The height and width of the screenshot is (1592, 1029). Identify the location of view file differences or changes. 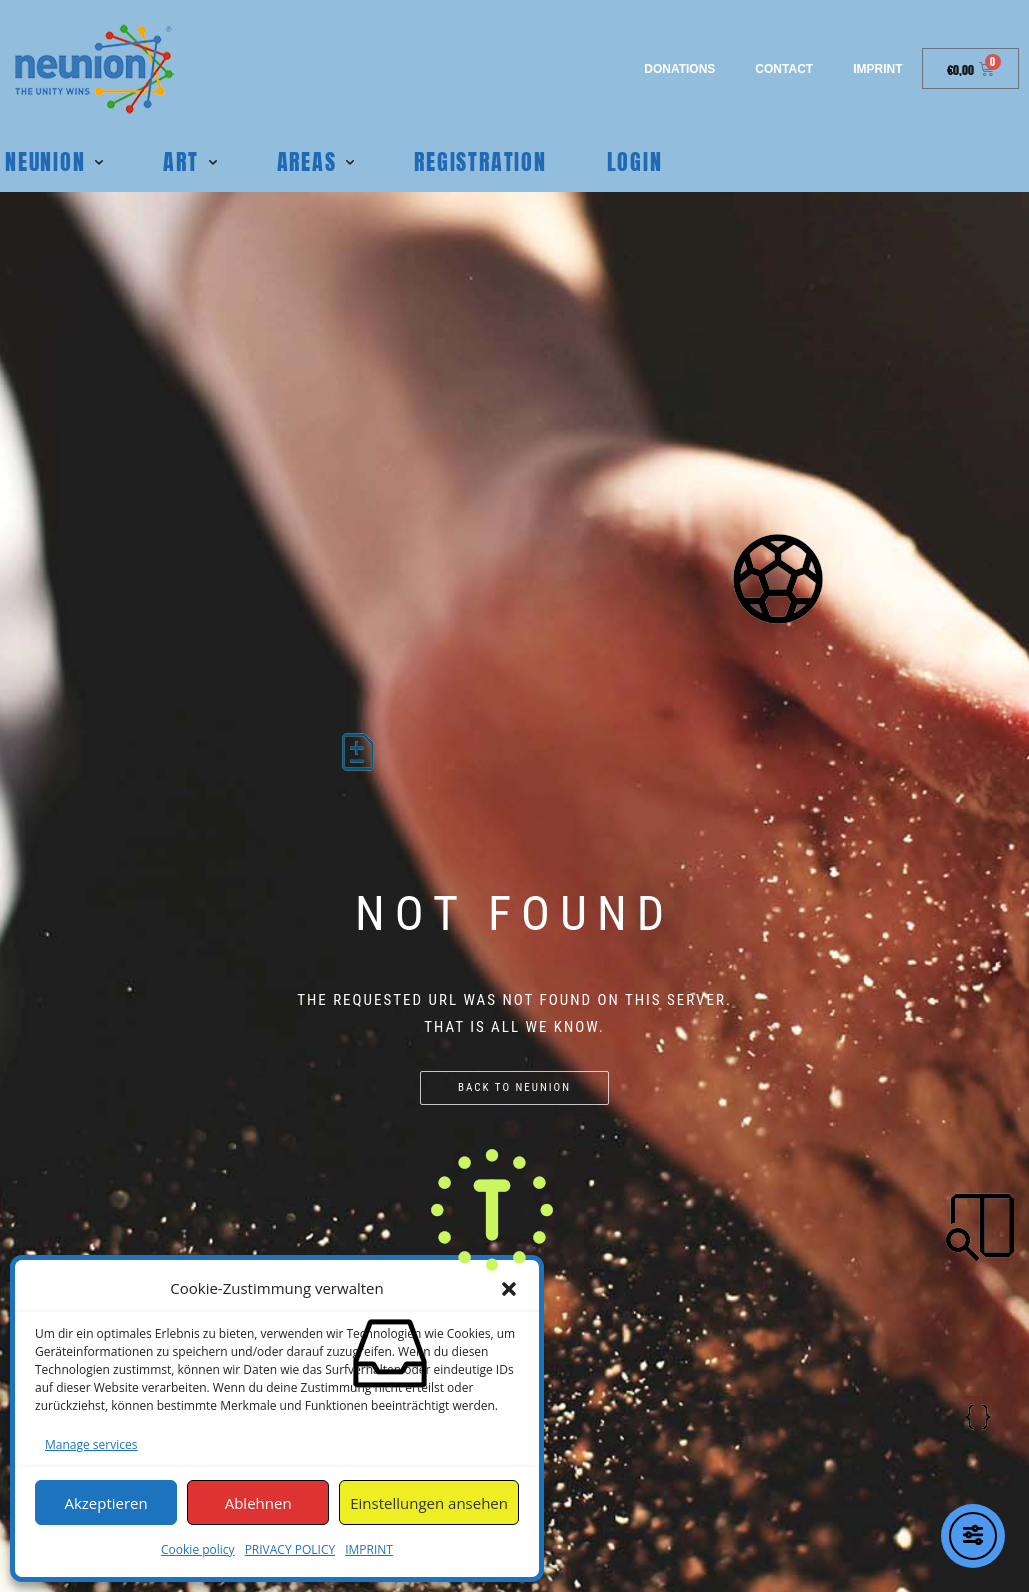
(358, 752).